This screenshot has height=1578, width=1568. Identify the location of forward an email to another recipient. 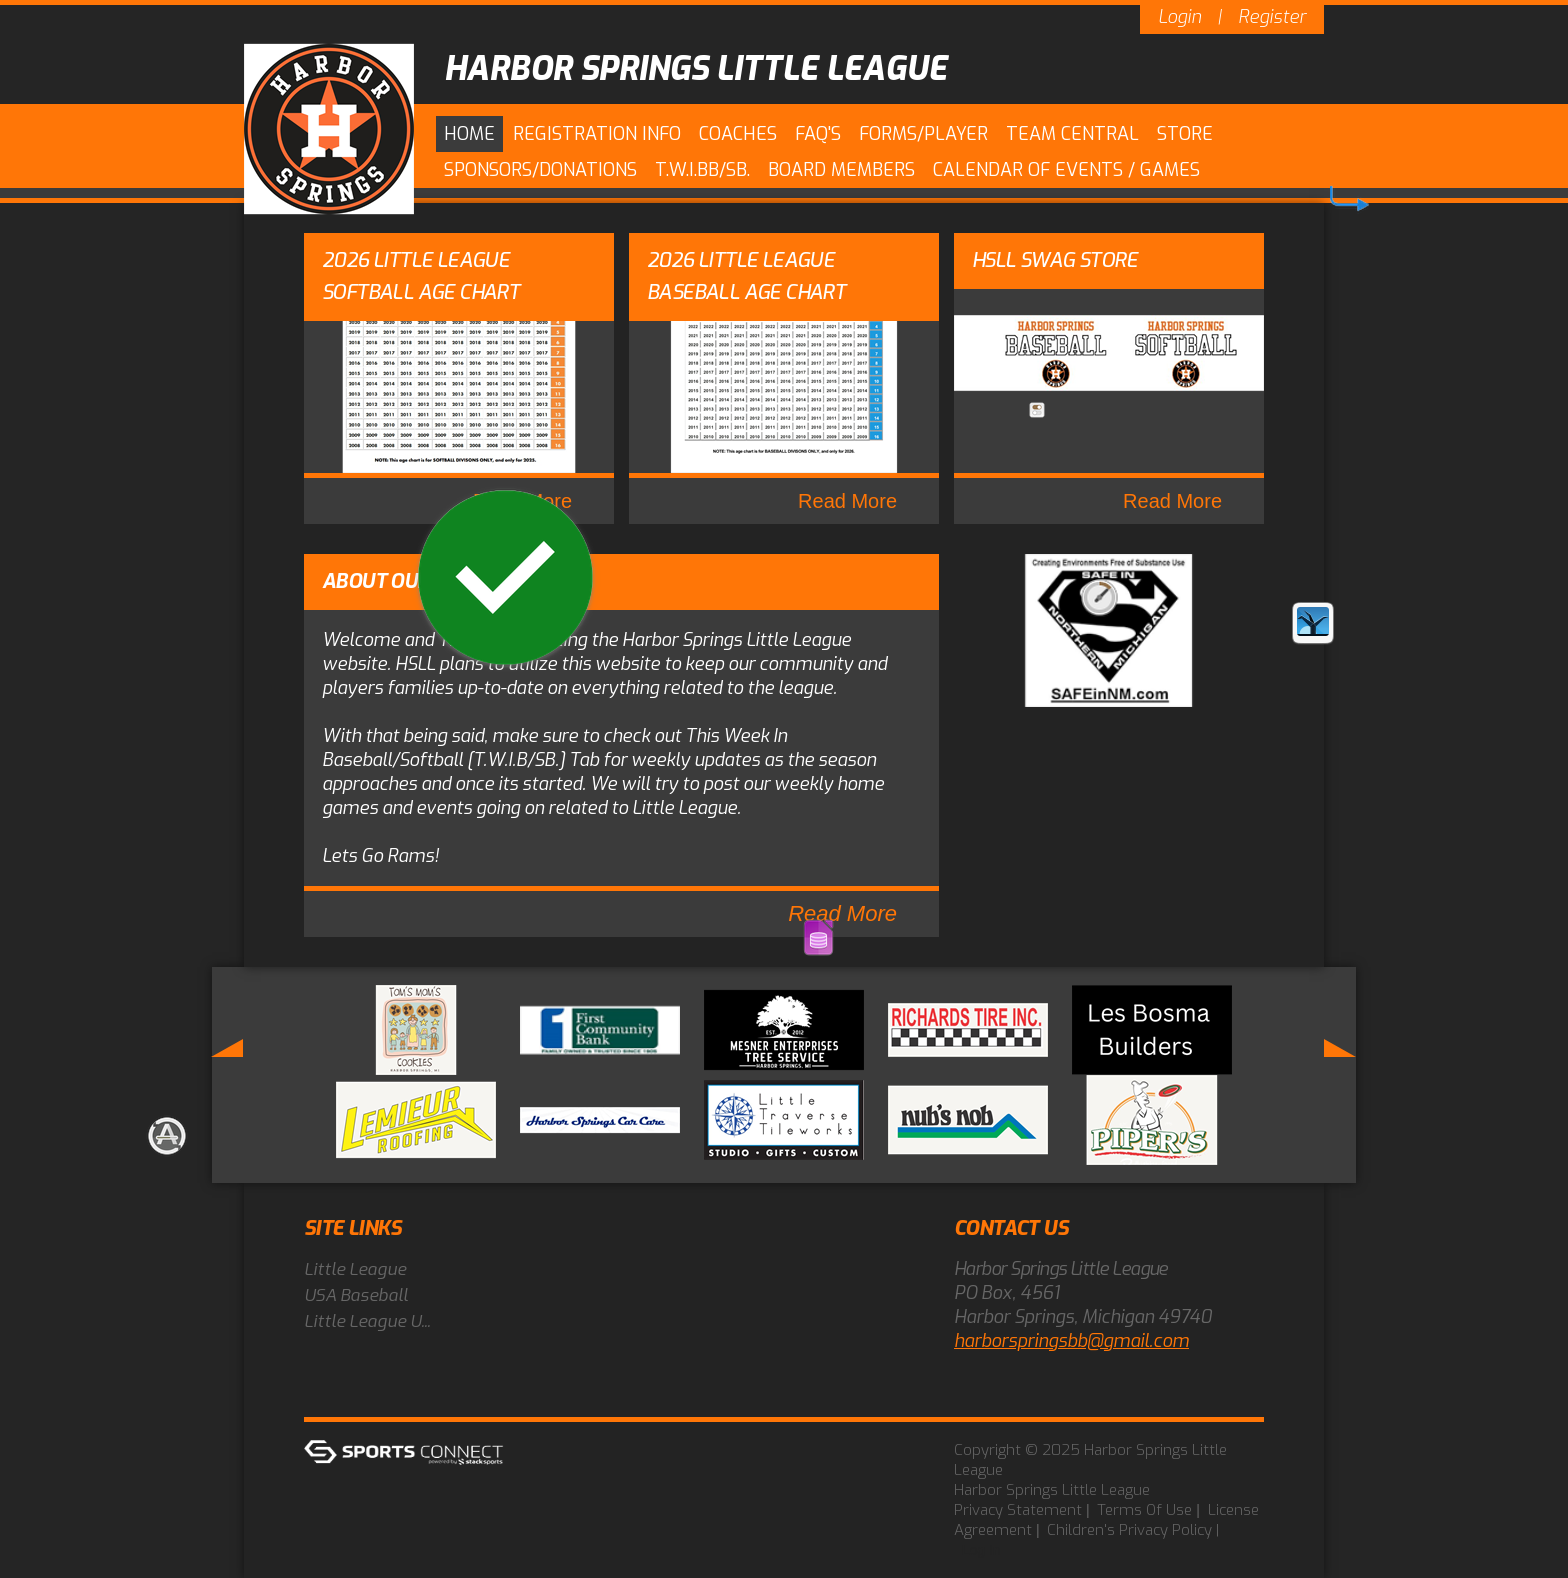
(1350, 196).